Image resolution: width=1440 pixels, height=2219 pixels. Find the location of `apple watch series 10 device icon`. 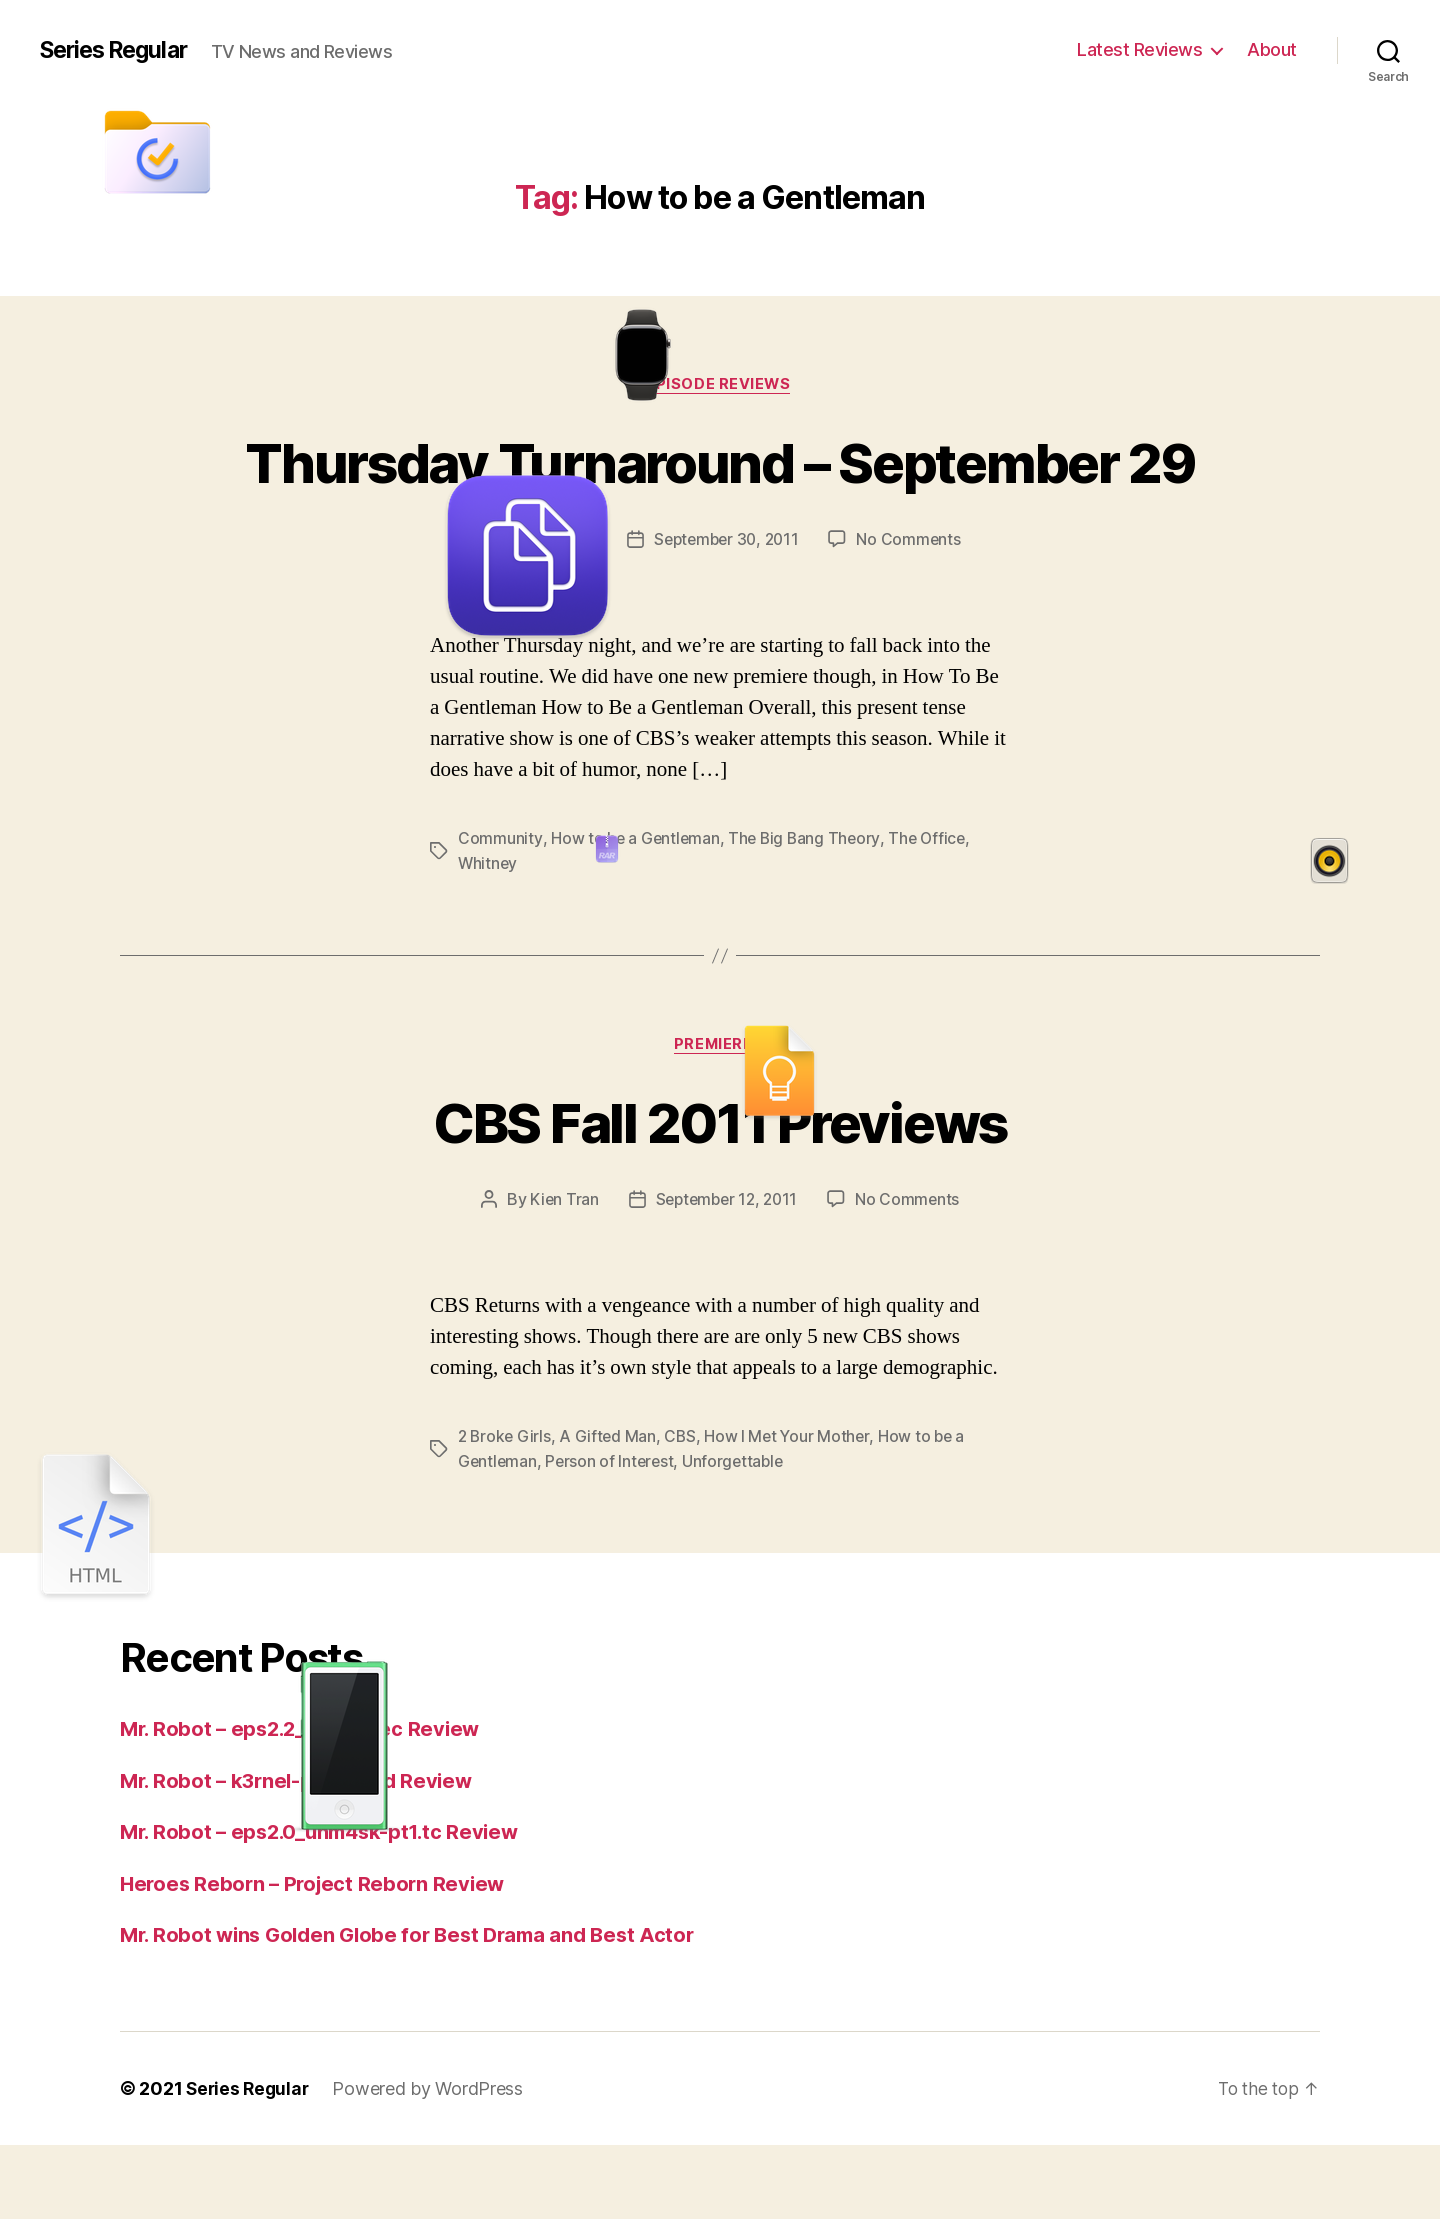

apple watch series 10 device icon is located at coordinates (642, 355).